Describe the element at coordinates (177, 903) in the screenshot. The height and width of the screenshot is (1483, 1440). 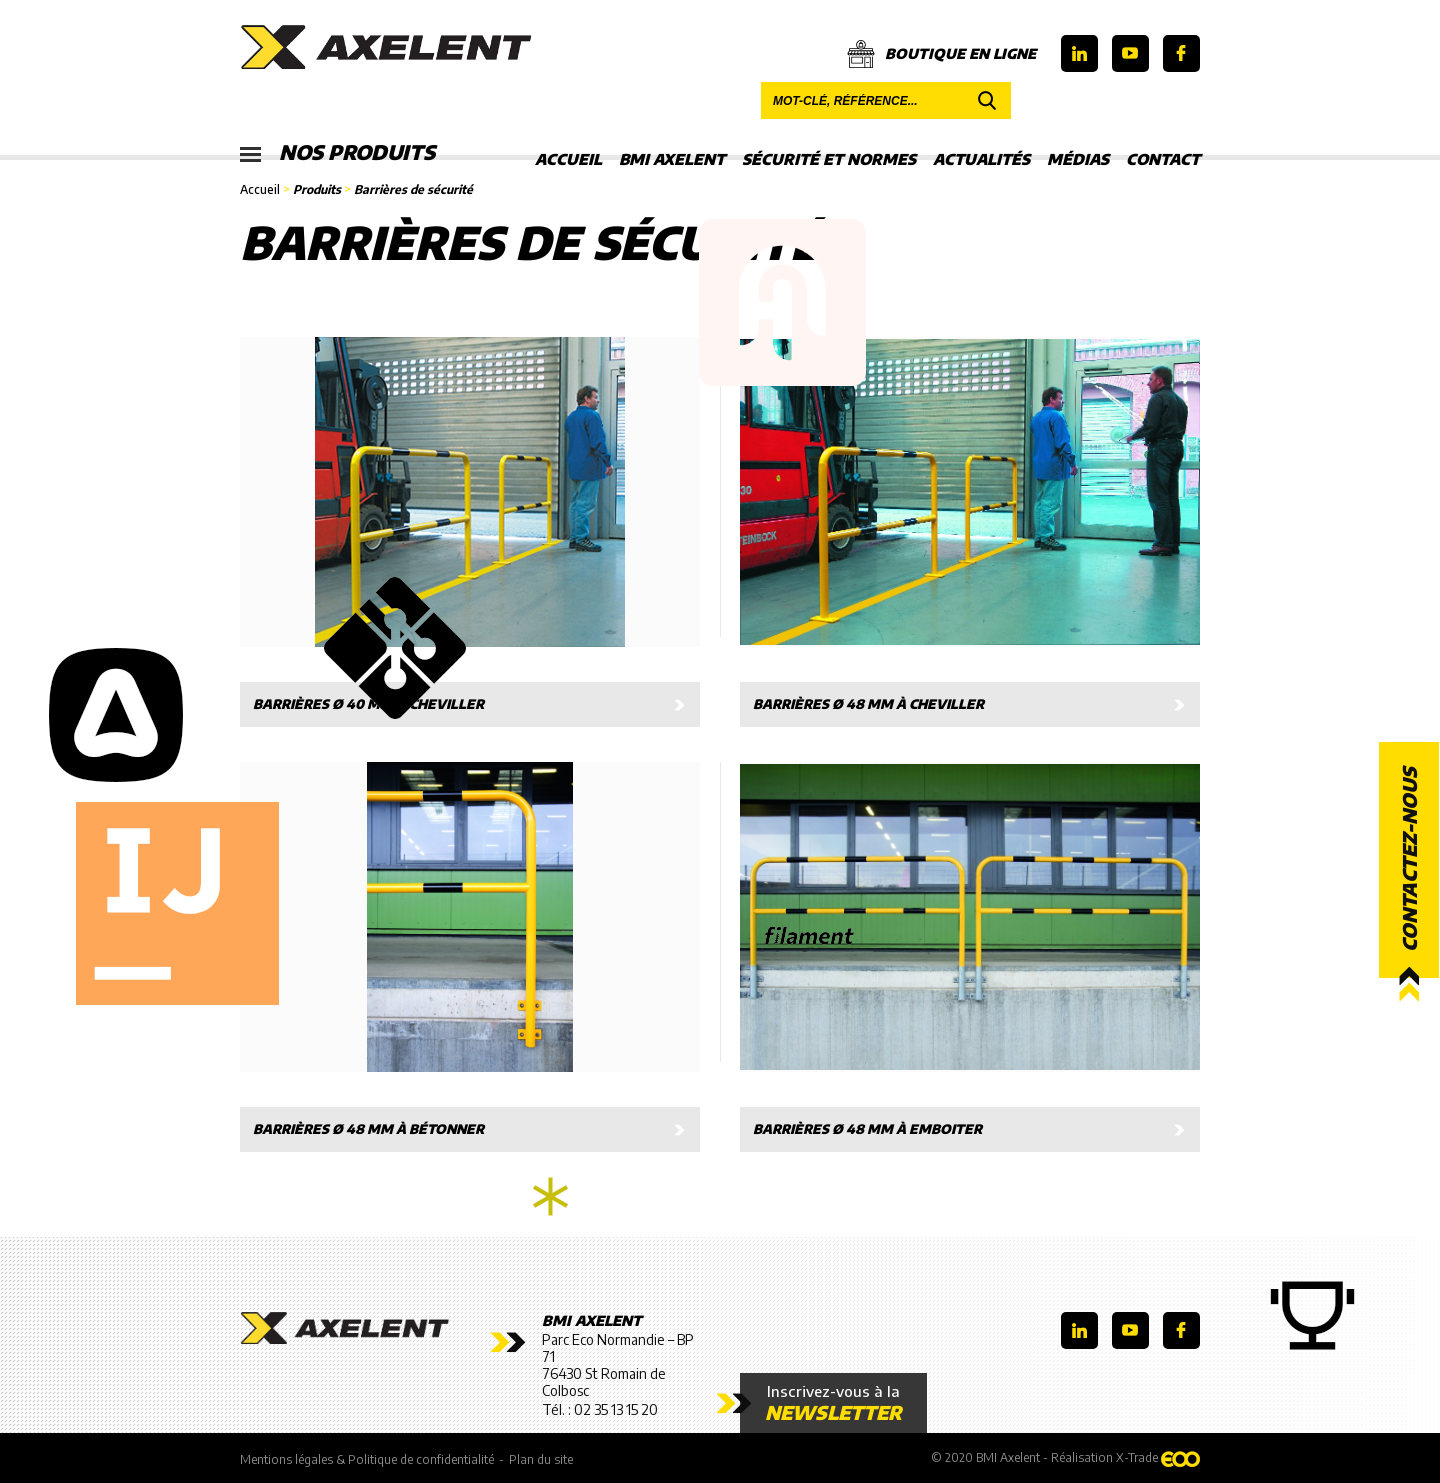
I see `open IntelliJ IDEA application` at that location.